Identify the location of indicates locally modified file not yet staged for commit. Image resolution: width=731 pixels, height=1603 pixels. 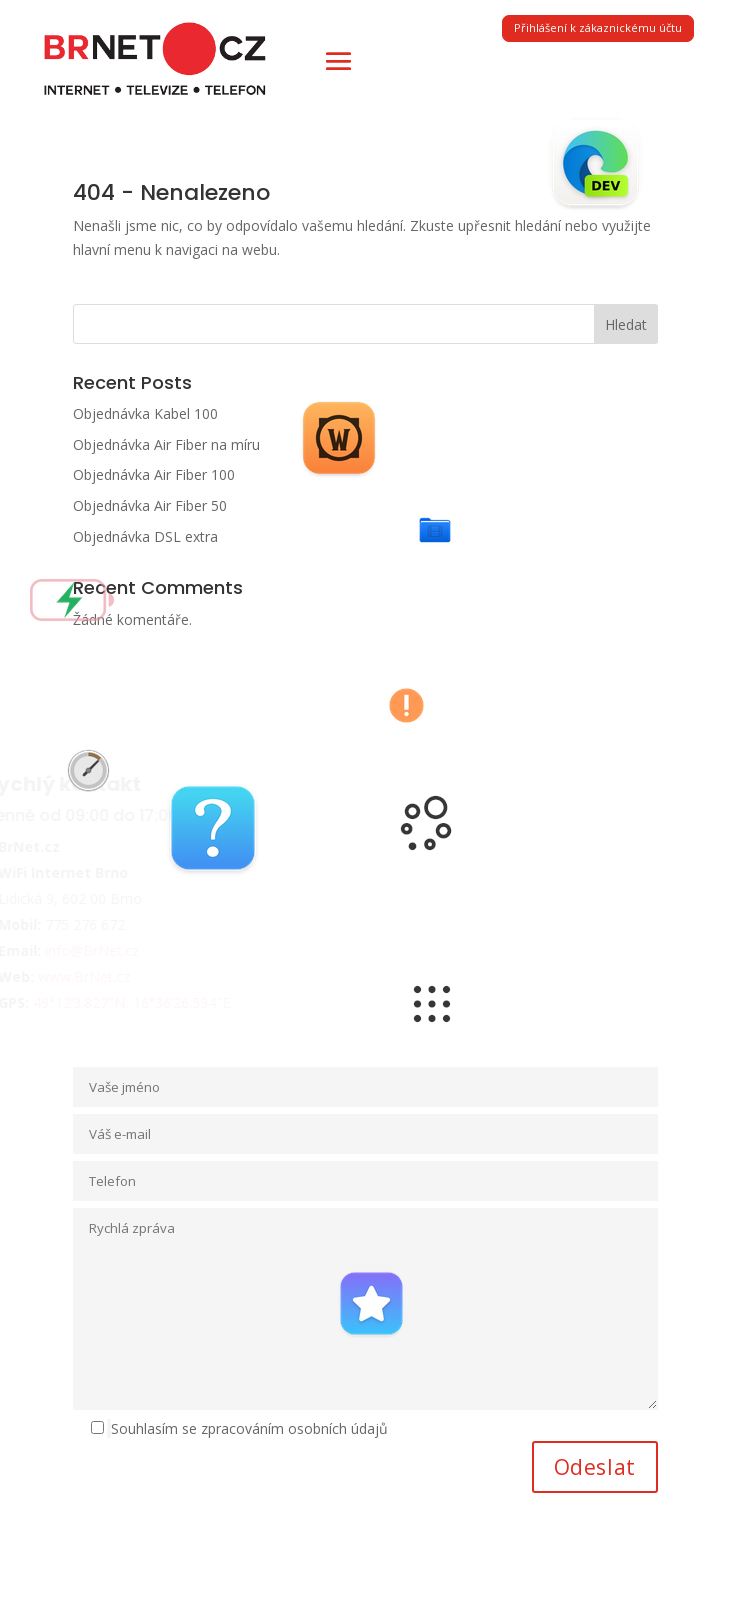
(406, 705).